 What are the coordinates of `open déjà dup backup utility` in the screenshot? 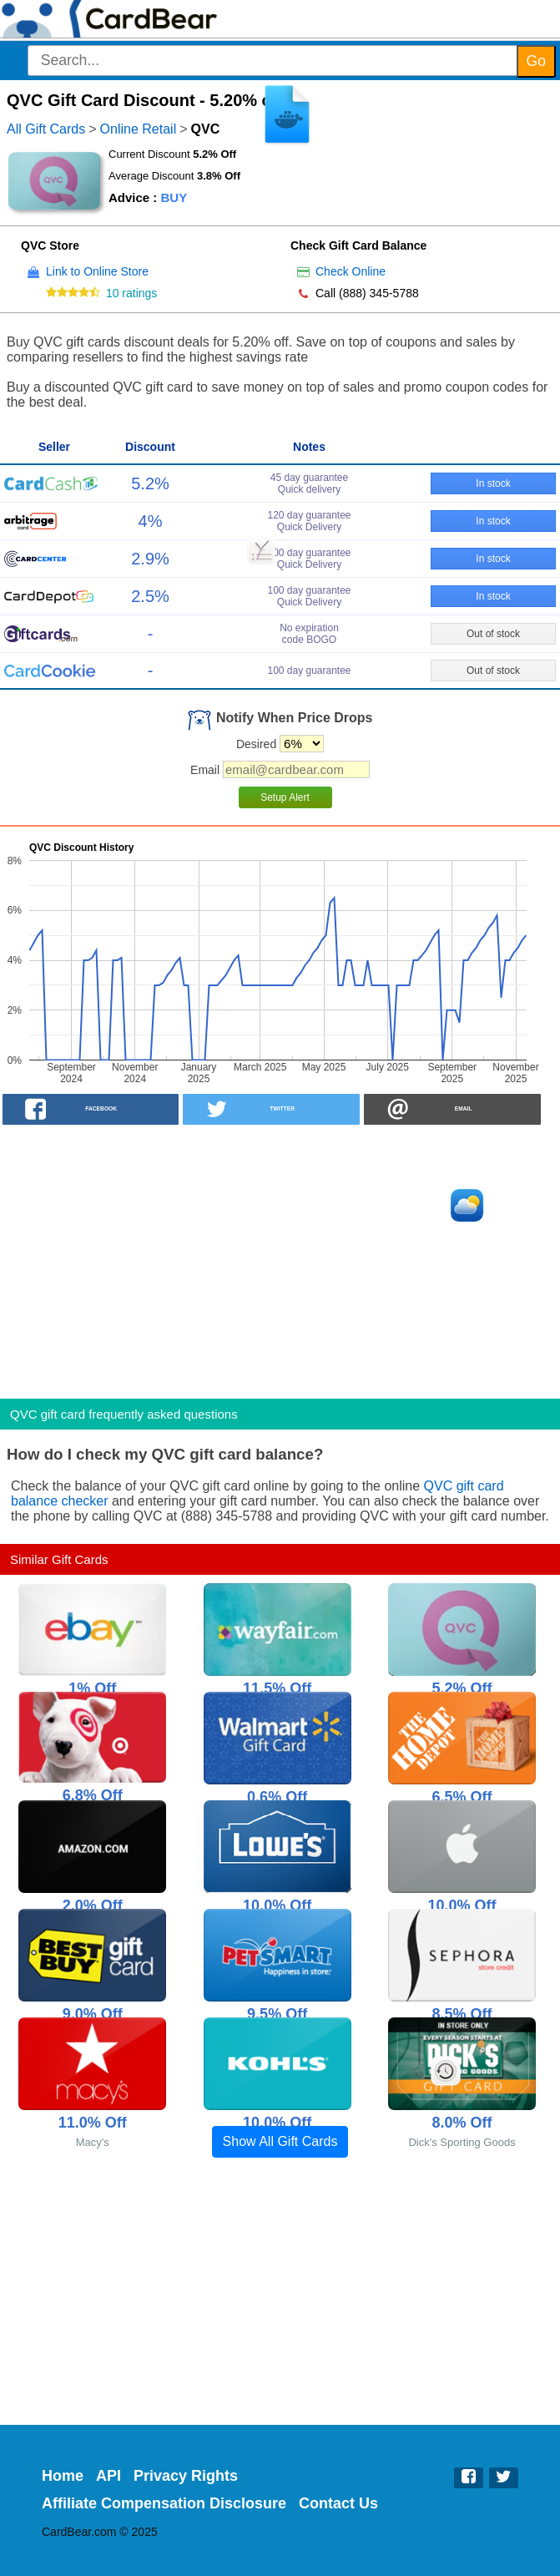 It's located at (446, 2071).